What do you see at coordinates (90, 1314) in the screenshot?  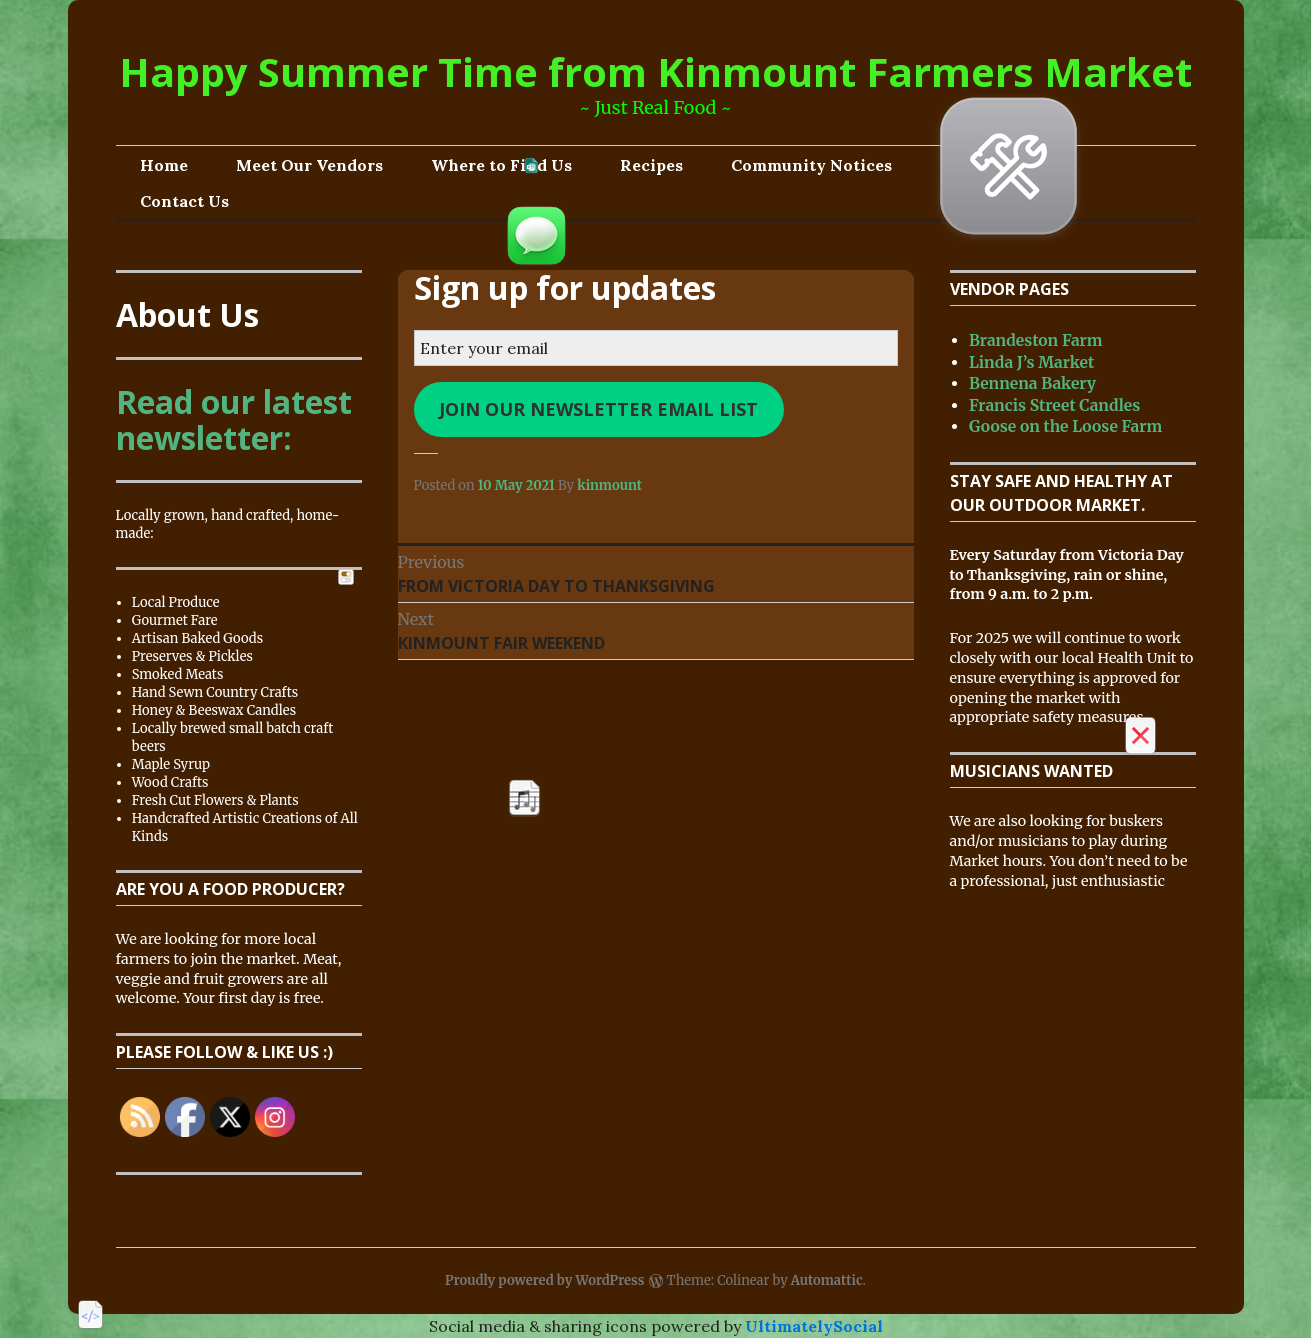 I see `open an html document` at bounding box center [90, 1314].